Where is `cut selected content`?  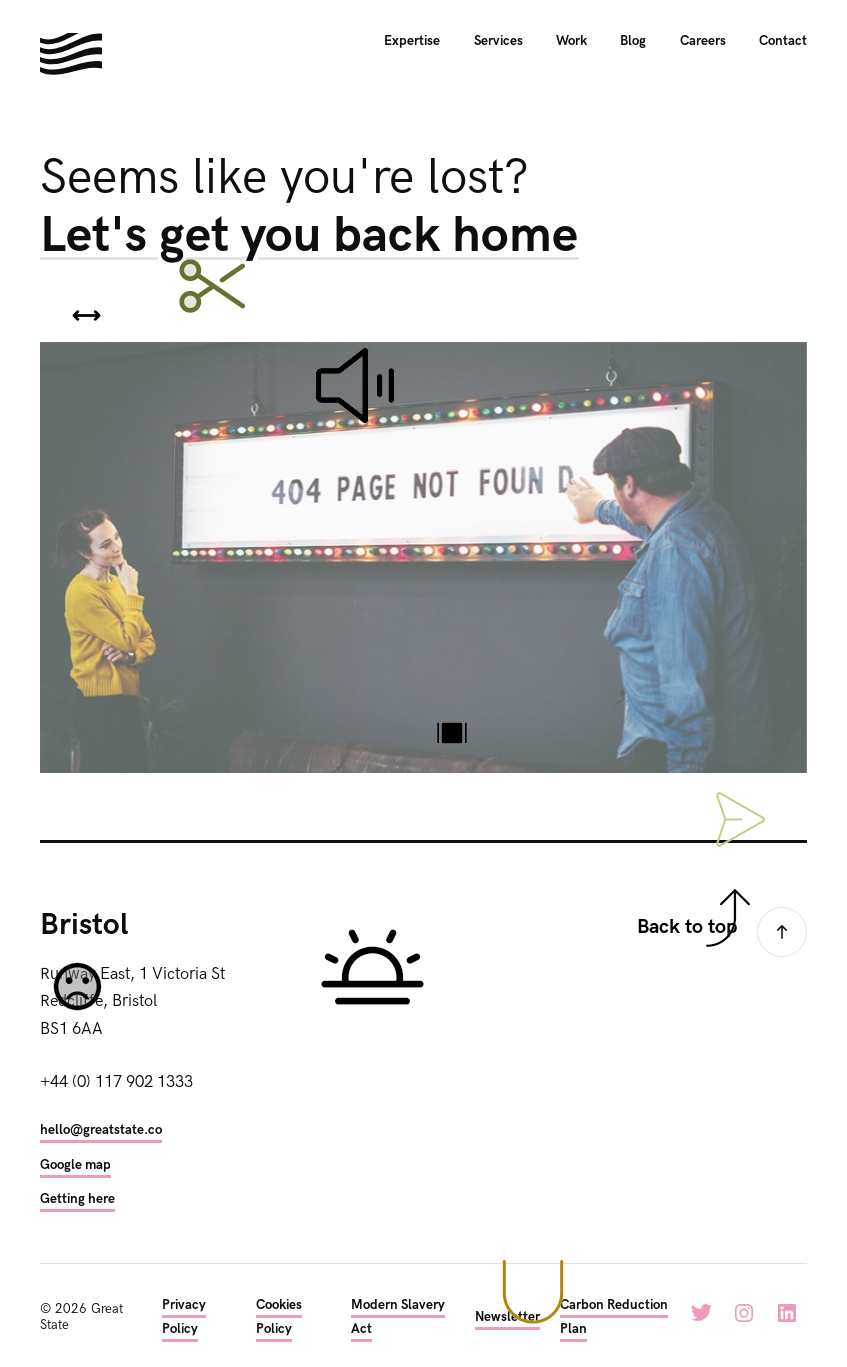 cut selected content is located at coordinates (211, 286).